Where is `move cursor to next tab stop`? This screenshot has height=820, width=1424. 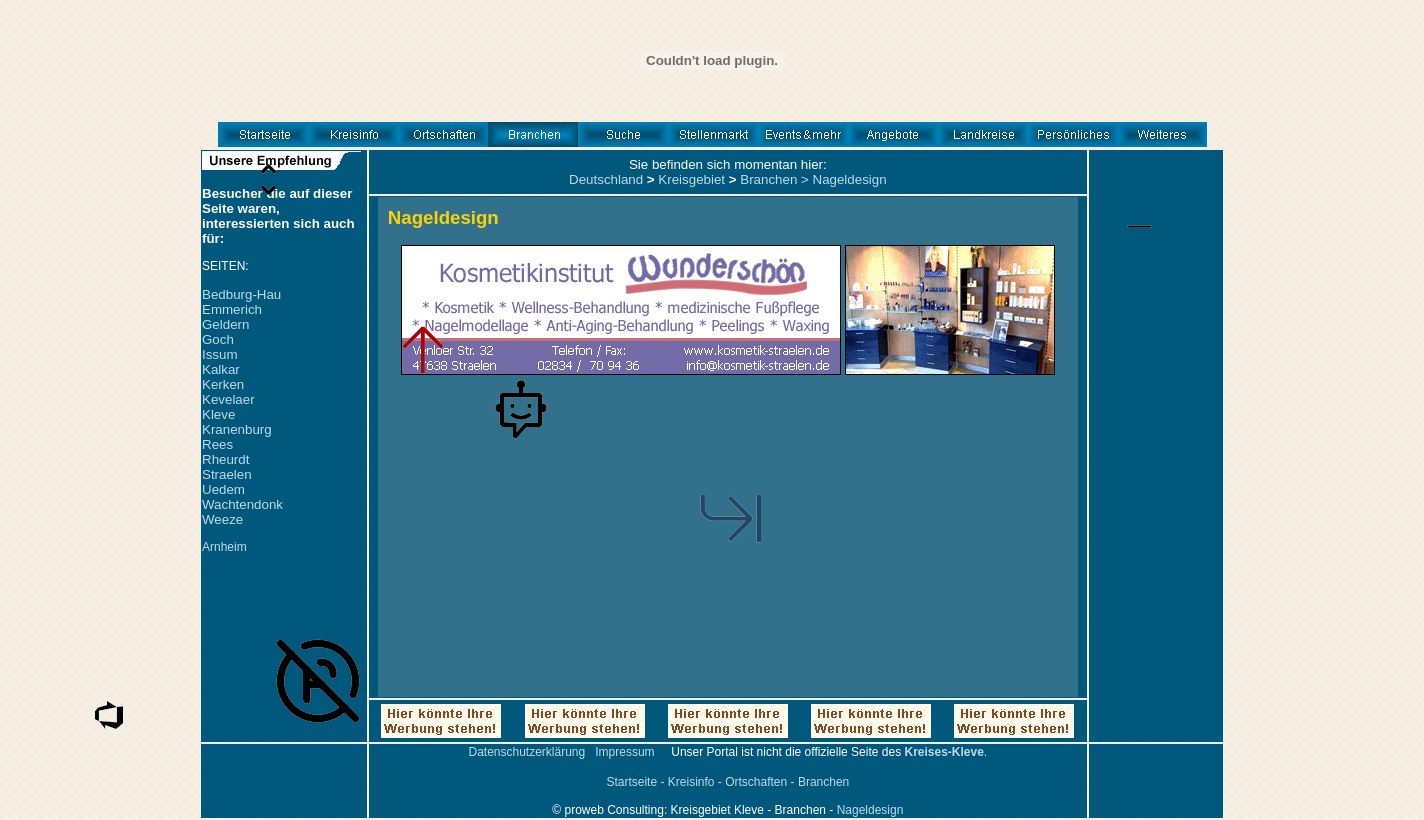
move cursor to next tab stop is located at coordinates (726, 516).